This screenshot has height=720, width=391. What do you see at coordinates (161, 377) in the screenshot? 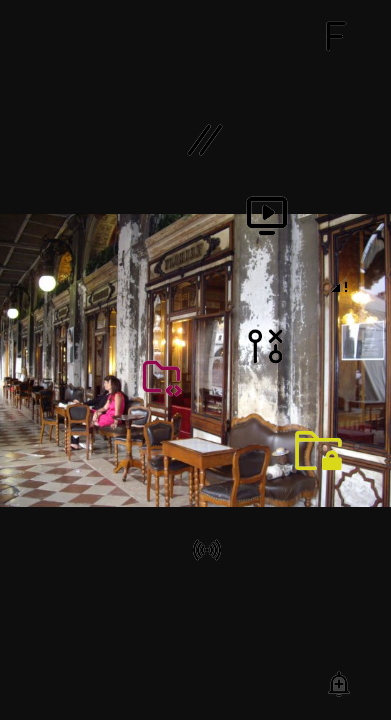
I see `open code projects folder` at bounding box center [161, 377].